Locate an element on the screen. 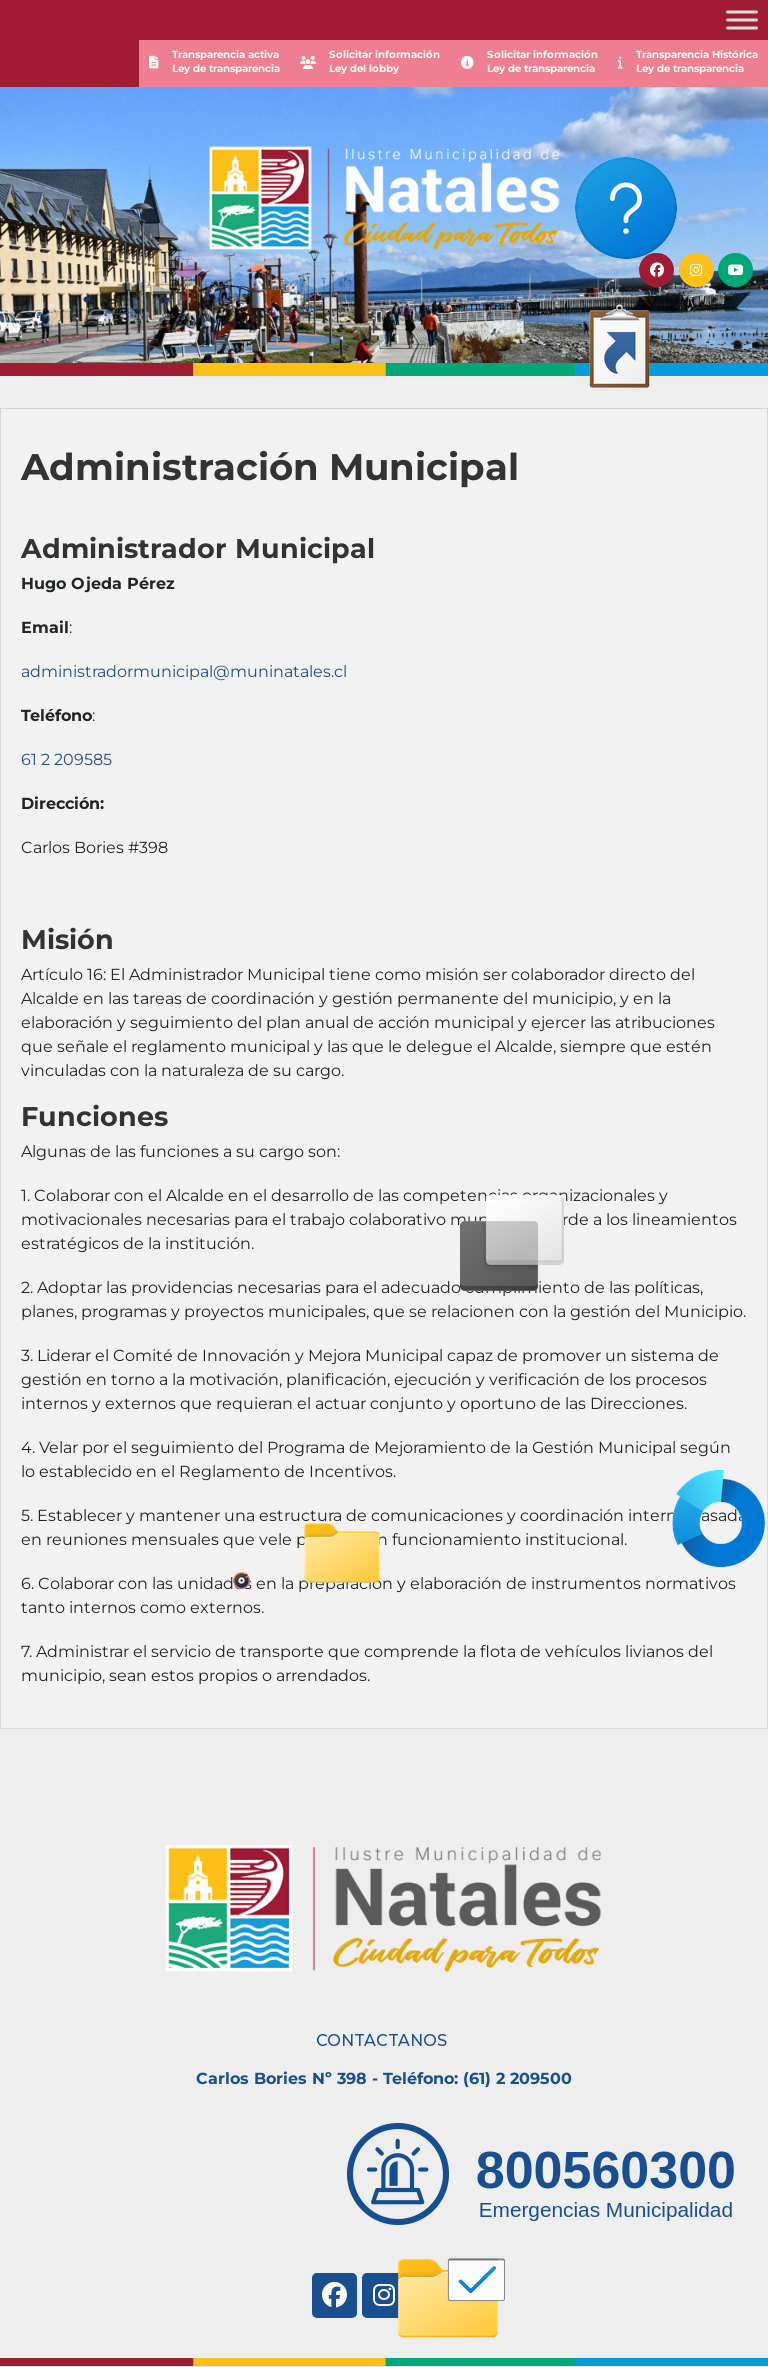  access help or support information is located at coordinates (626, 208).